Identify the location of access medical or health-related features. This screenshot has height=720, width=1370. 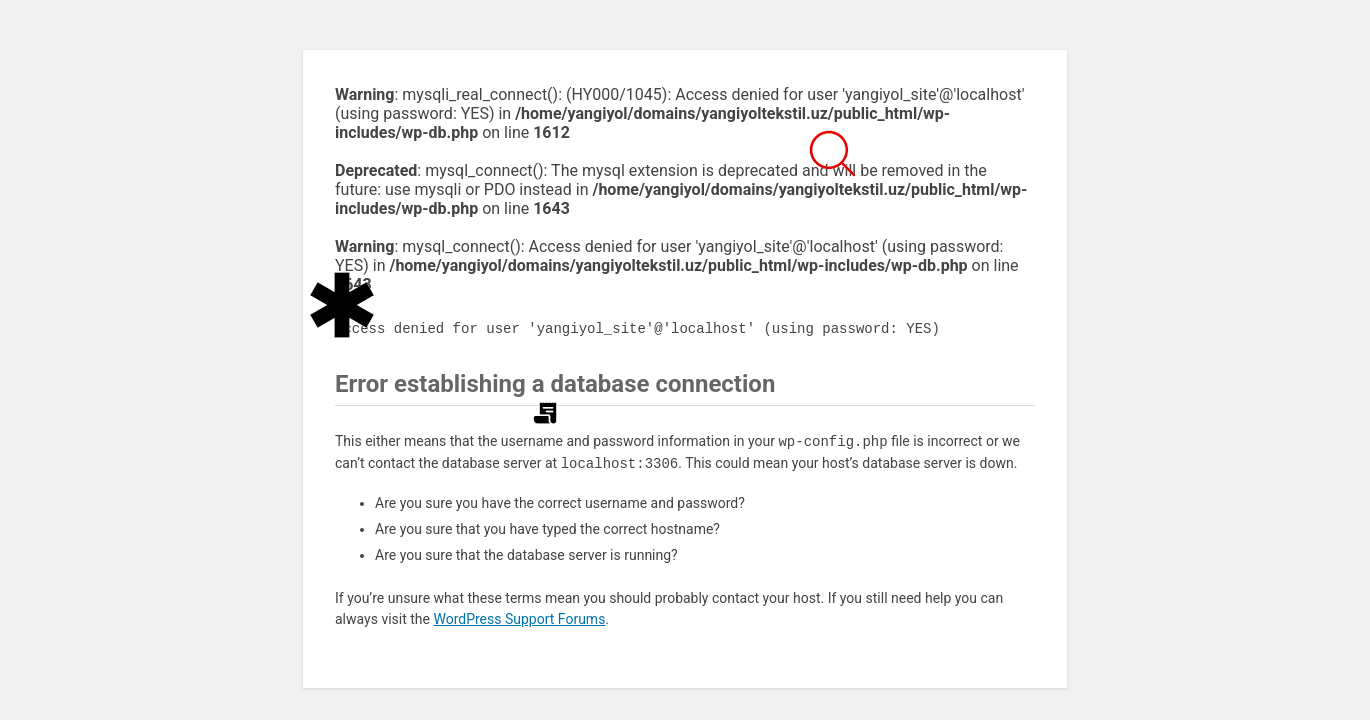
(342, 305).